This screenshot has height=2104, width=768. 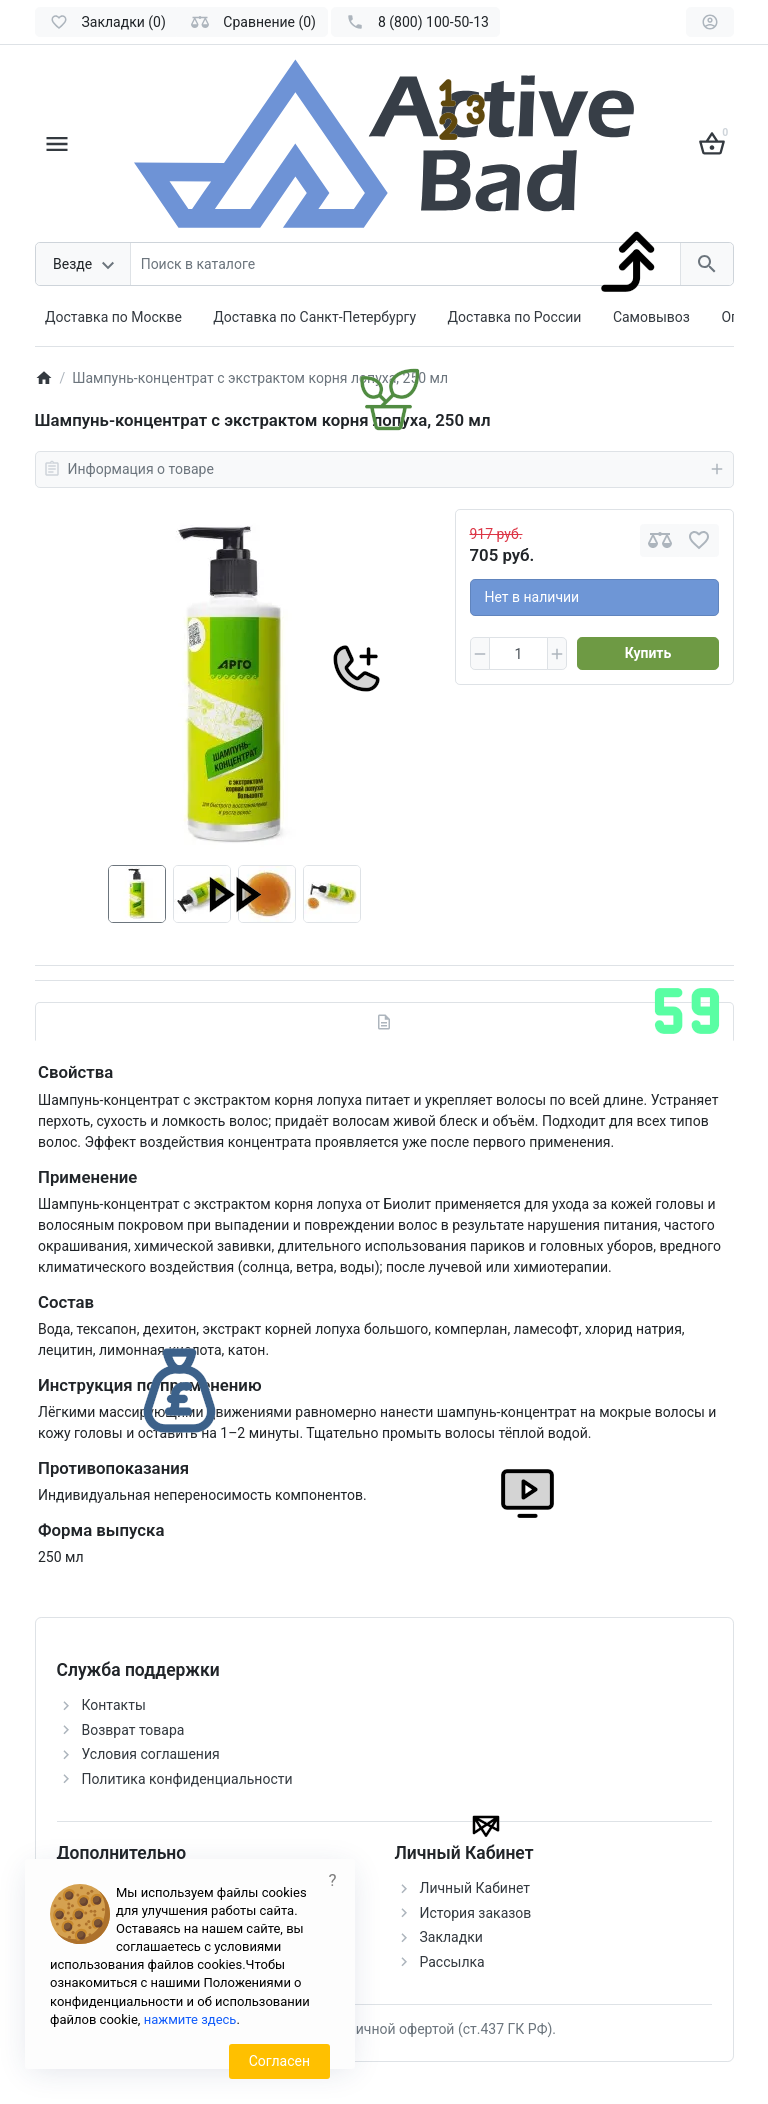 What do you see at coordinates (179, 1390) in the screenshot?
I see `view tax payment in pounds` at bounding box center [179, 1390].